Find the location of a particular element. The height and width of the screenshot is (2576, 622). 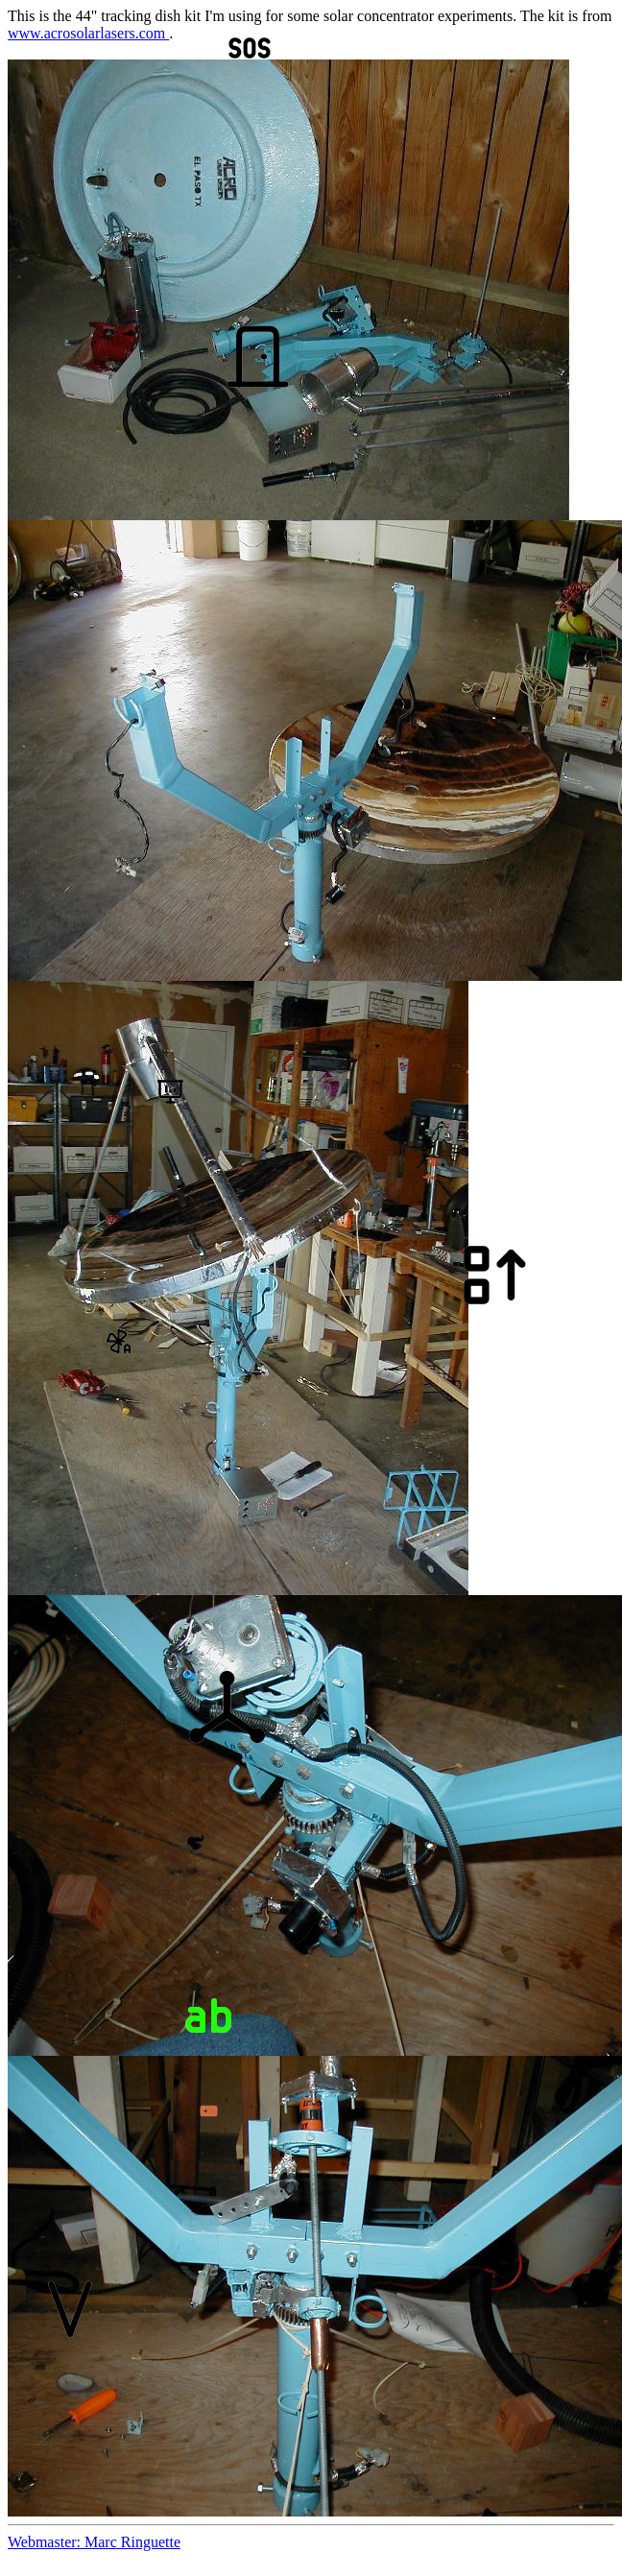

toggle automatic climate control fan is located at coordinates (118, 1341).